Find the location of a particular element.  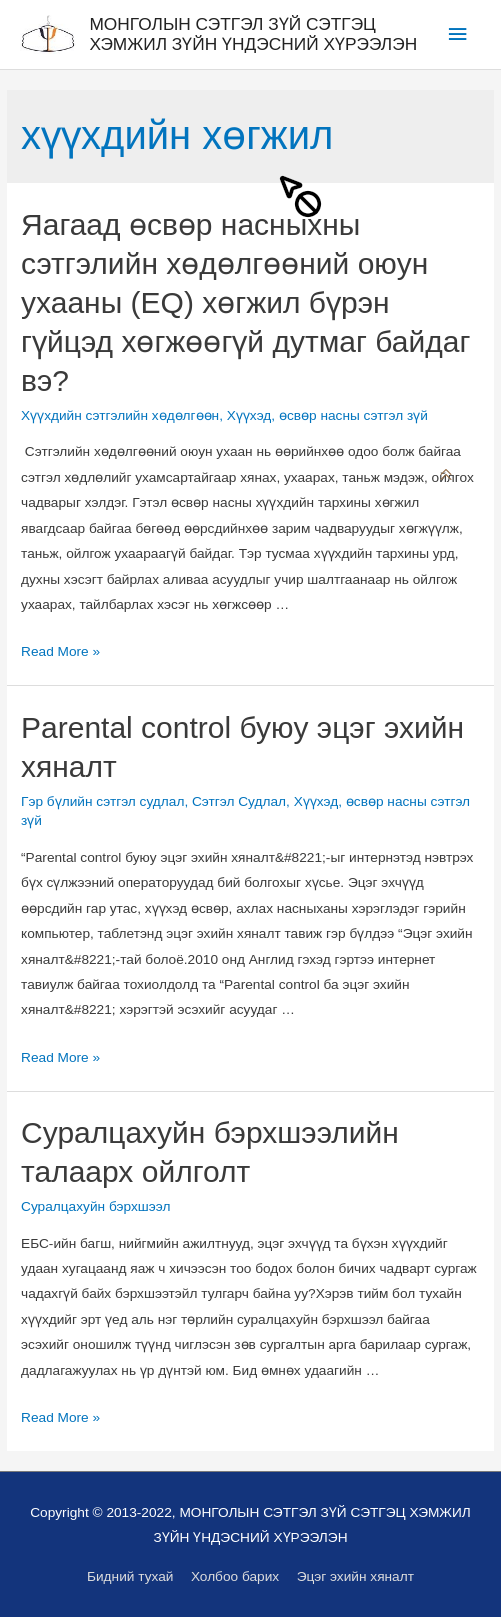

scroll to top of page is located at coordinates (446, 475).